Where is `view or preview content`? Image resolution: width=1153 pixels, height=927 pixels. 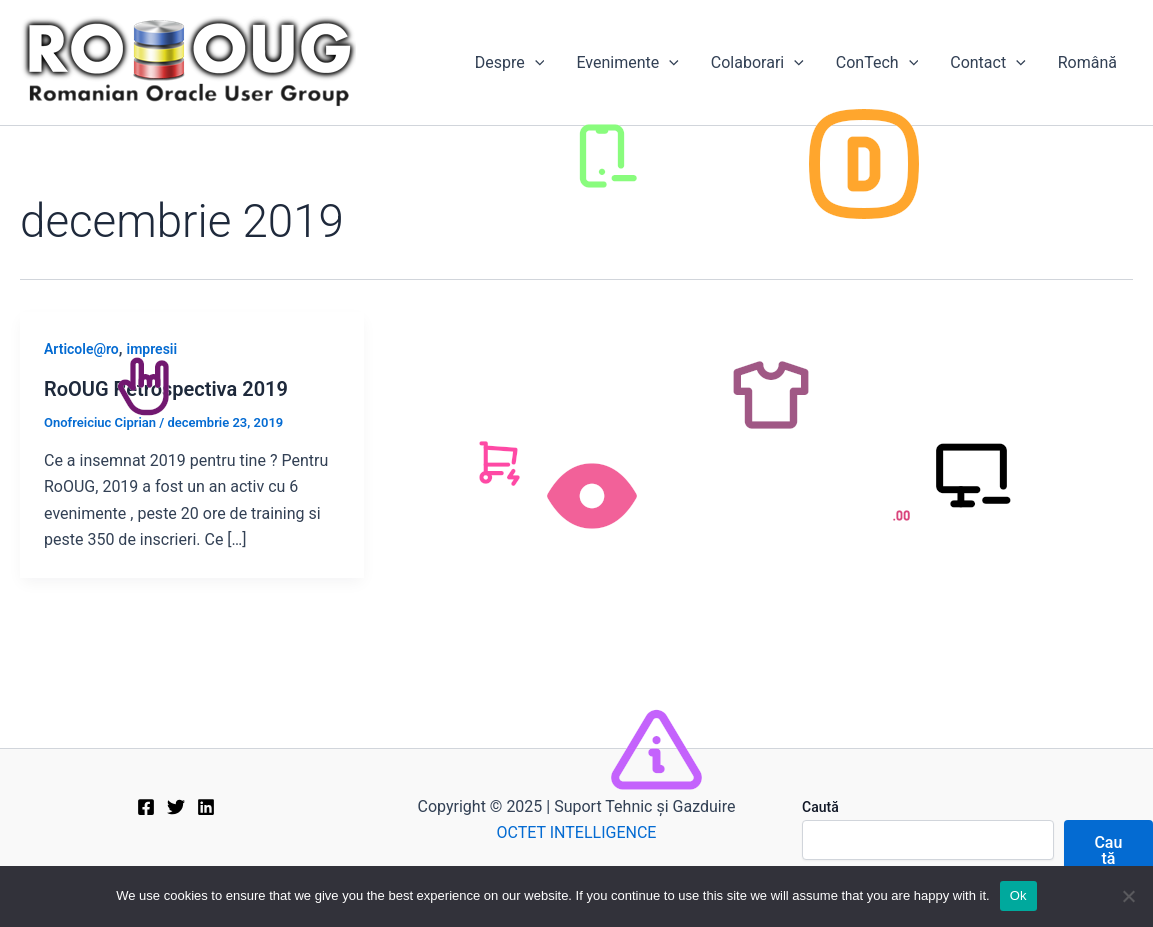
view or preview content is located at coordinates (592, 496).